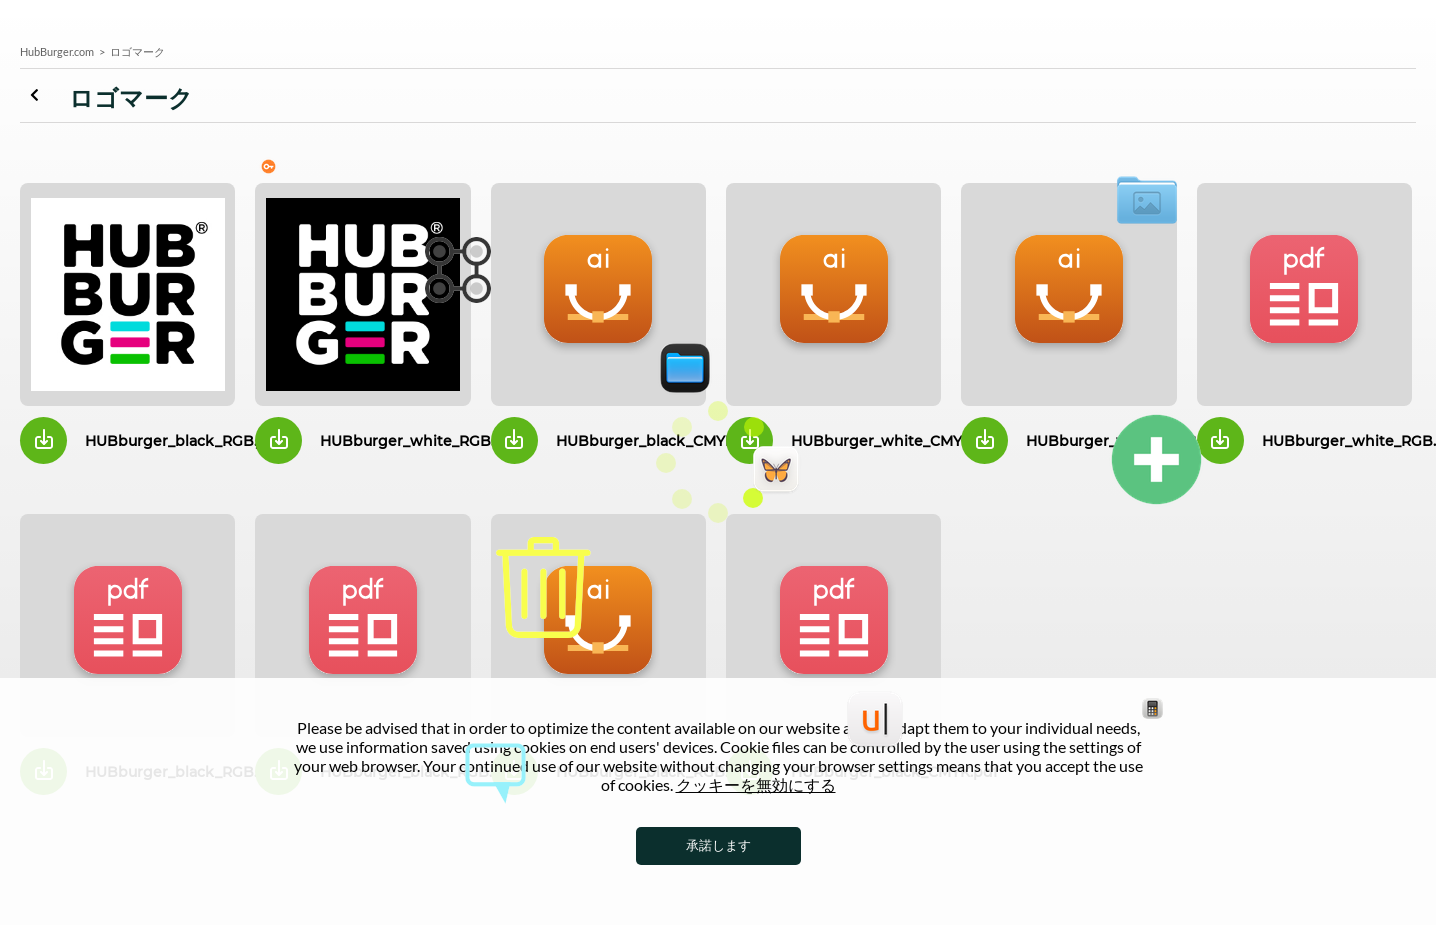 The height and width of the screenshot is (925, 1436). Describe the element at coordinates (1156, 459) in the screenshot. I see `indicates a newly added file in version control` at that location.